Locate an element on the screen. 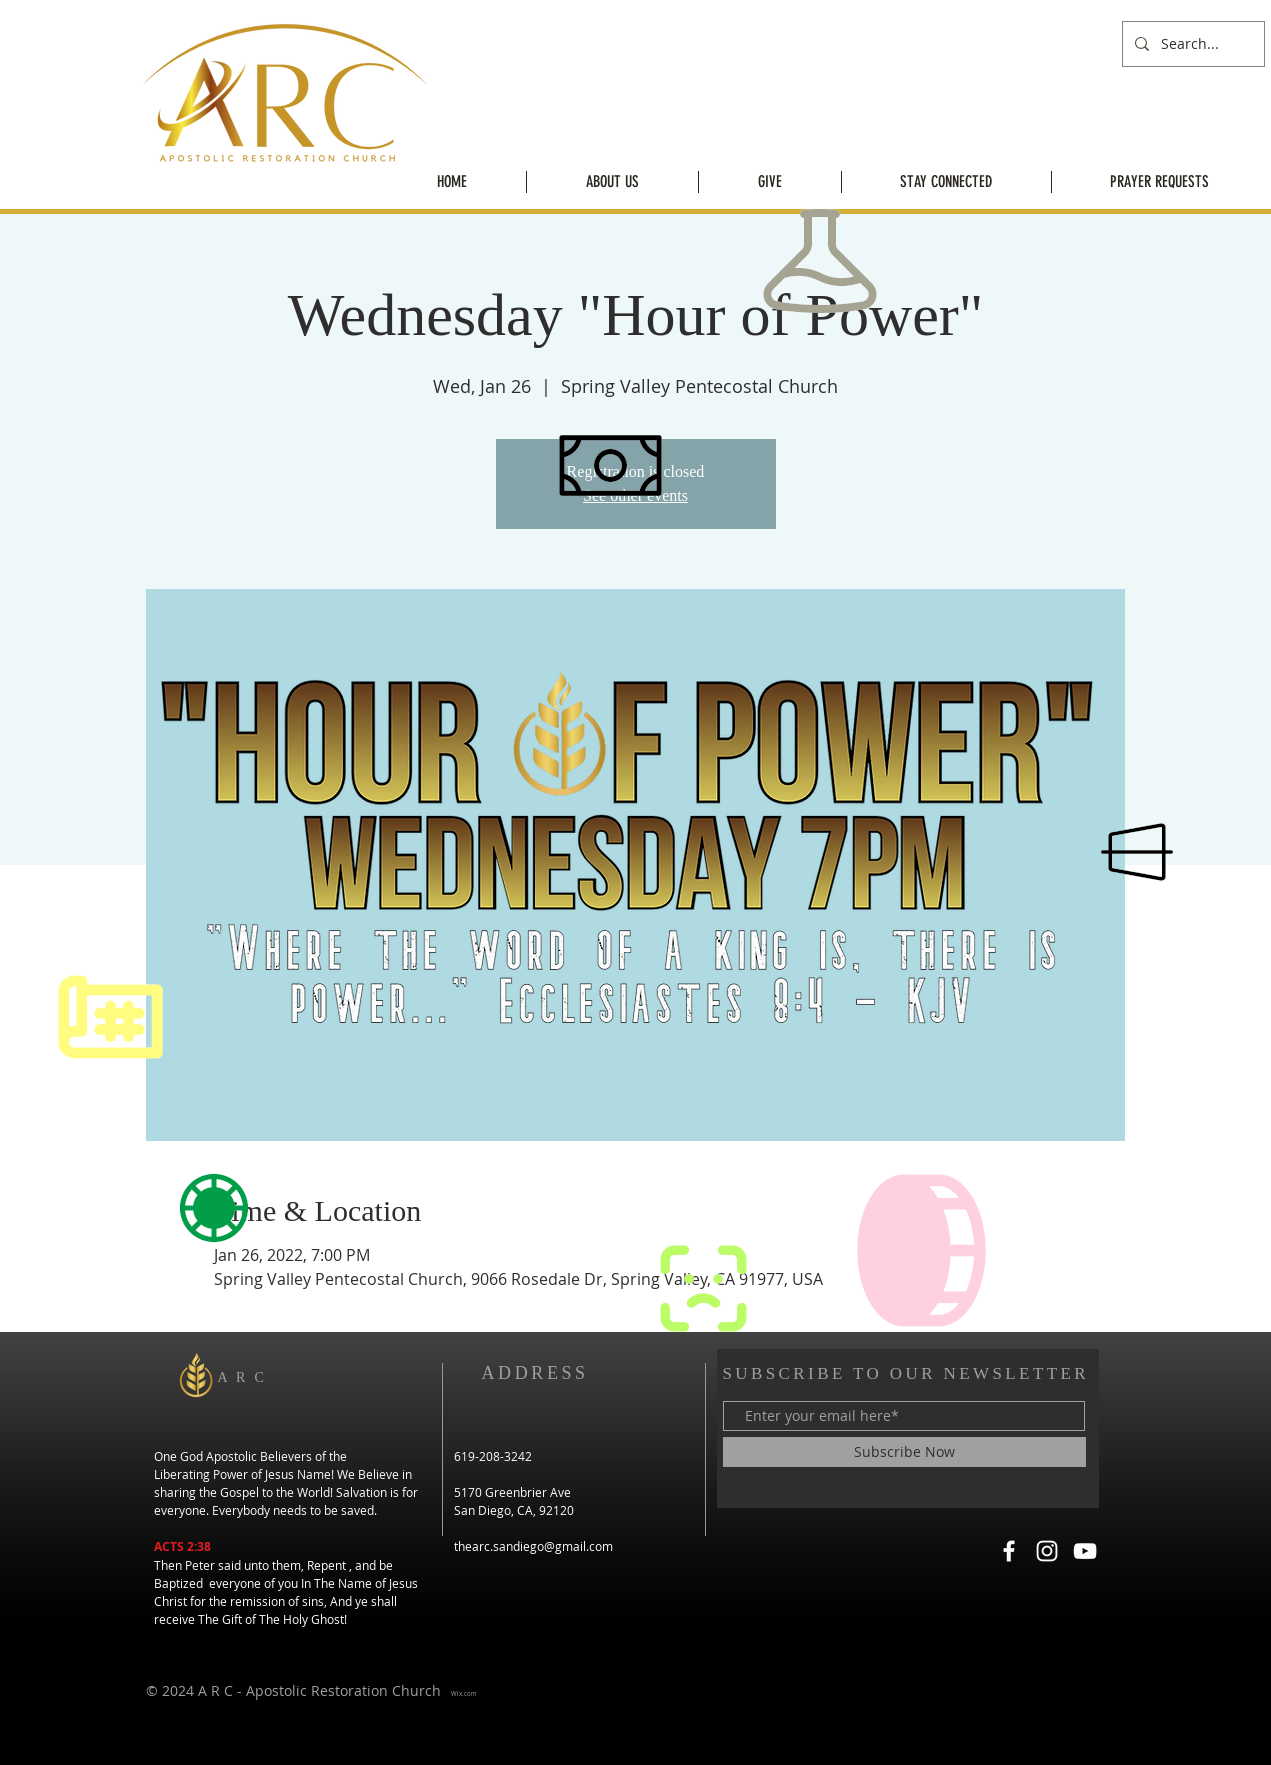 The width and height of the screenshot is (1271, 1765). adjust perspective or viewing angle is located at coordinates (1137, 852).